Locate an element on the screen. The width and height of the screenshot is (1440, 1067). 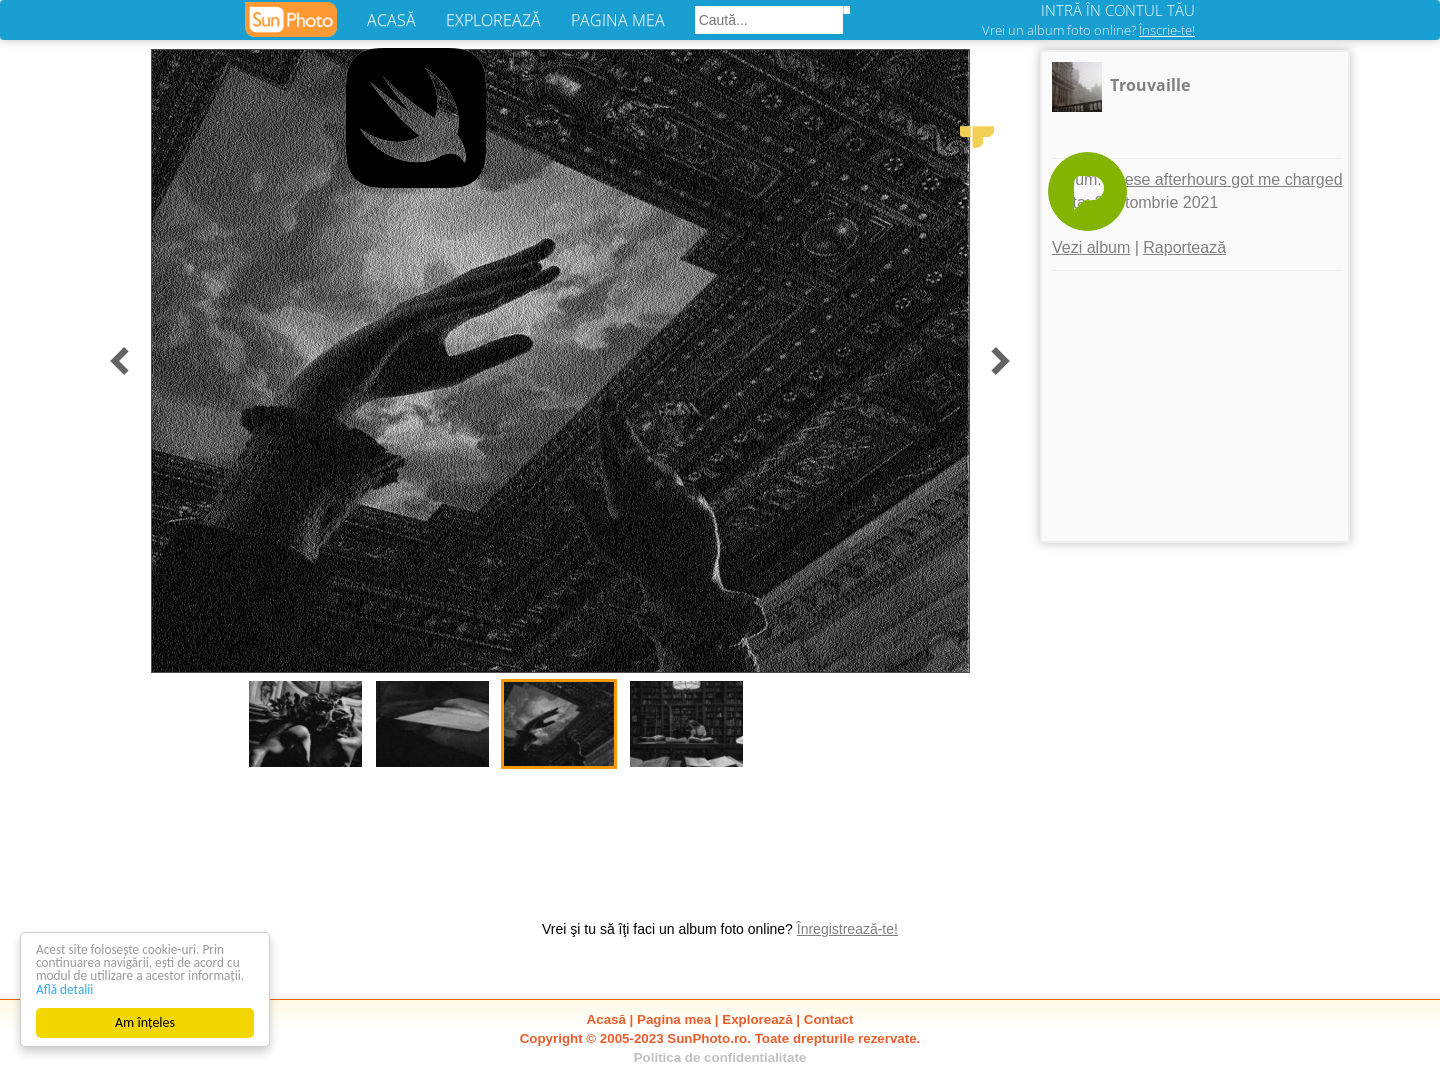
Swift programming language logo is located at coordinates (416, 118).